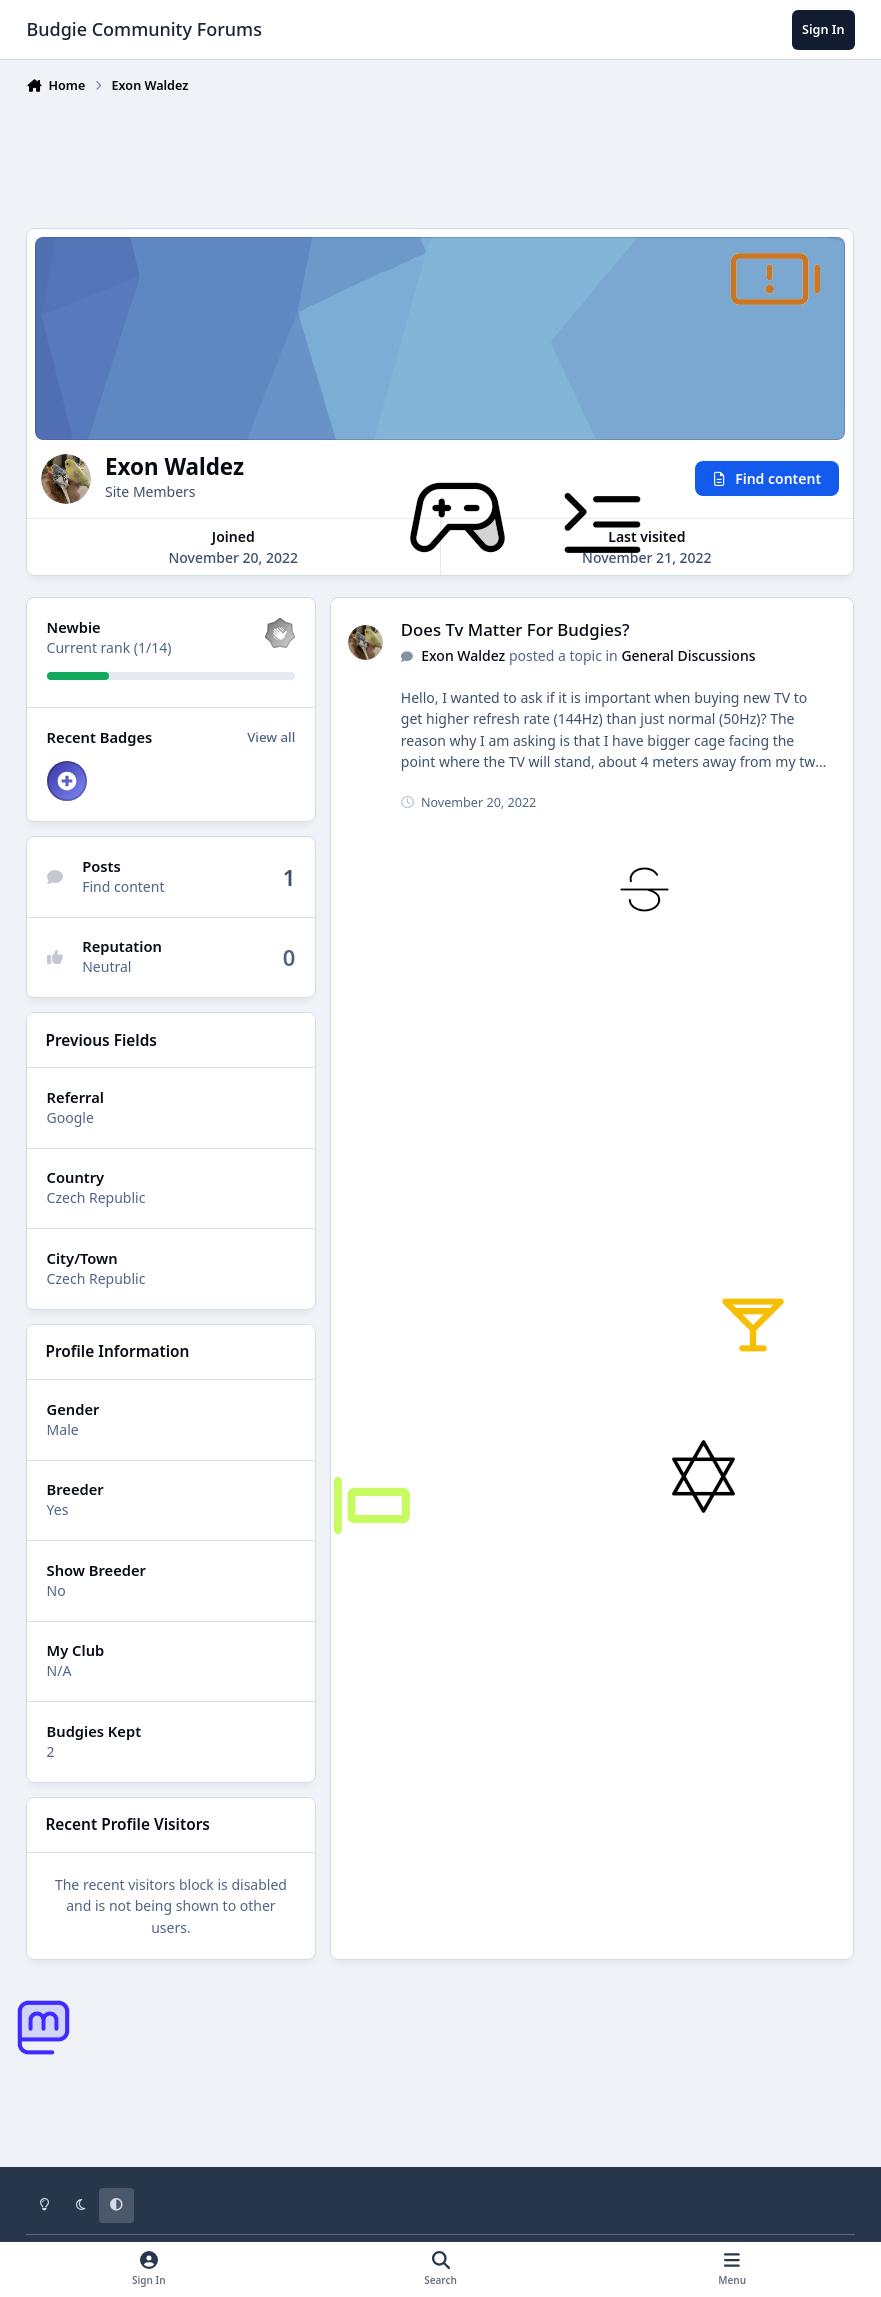  What do you see at coordinates (753, 1325) in the screenshot?
I see `view bar or cocktail menu` at bounding box center [753, 1325].